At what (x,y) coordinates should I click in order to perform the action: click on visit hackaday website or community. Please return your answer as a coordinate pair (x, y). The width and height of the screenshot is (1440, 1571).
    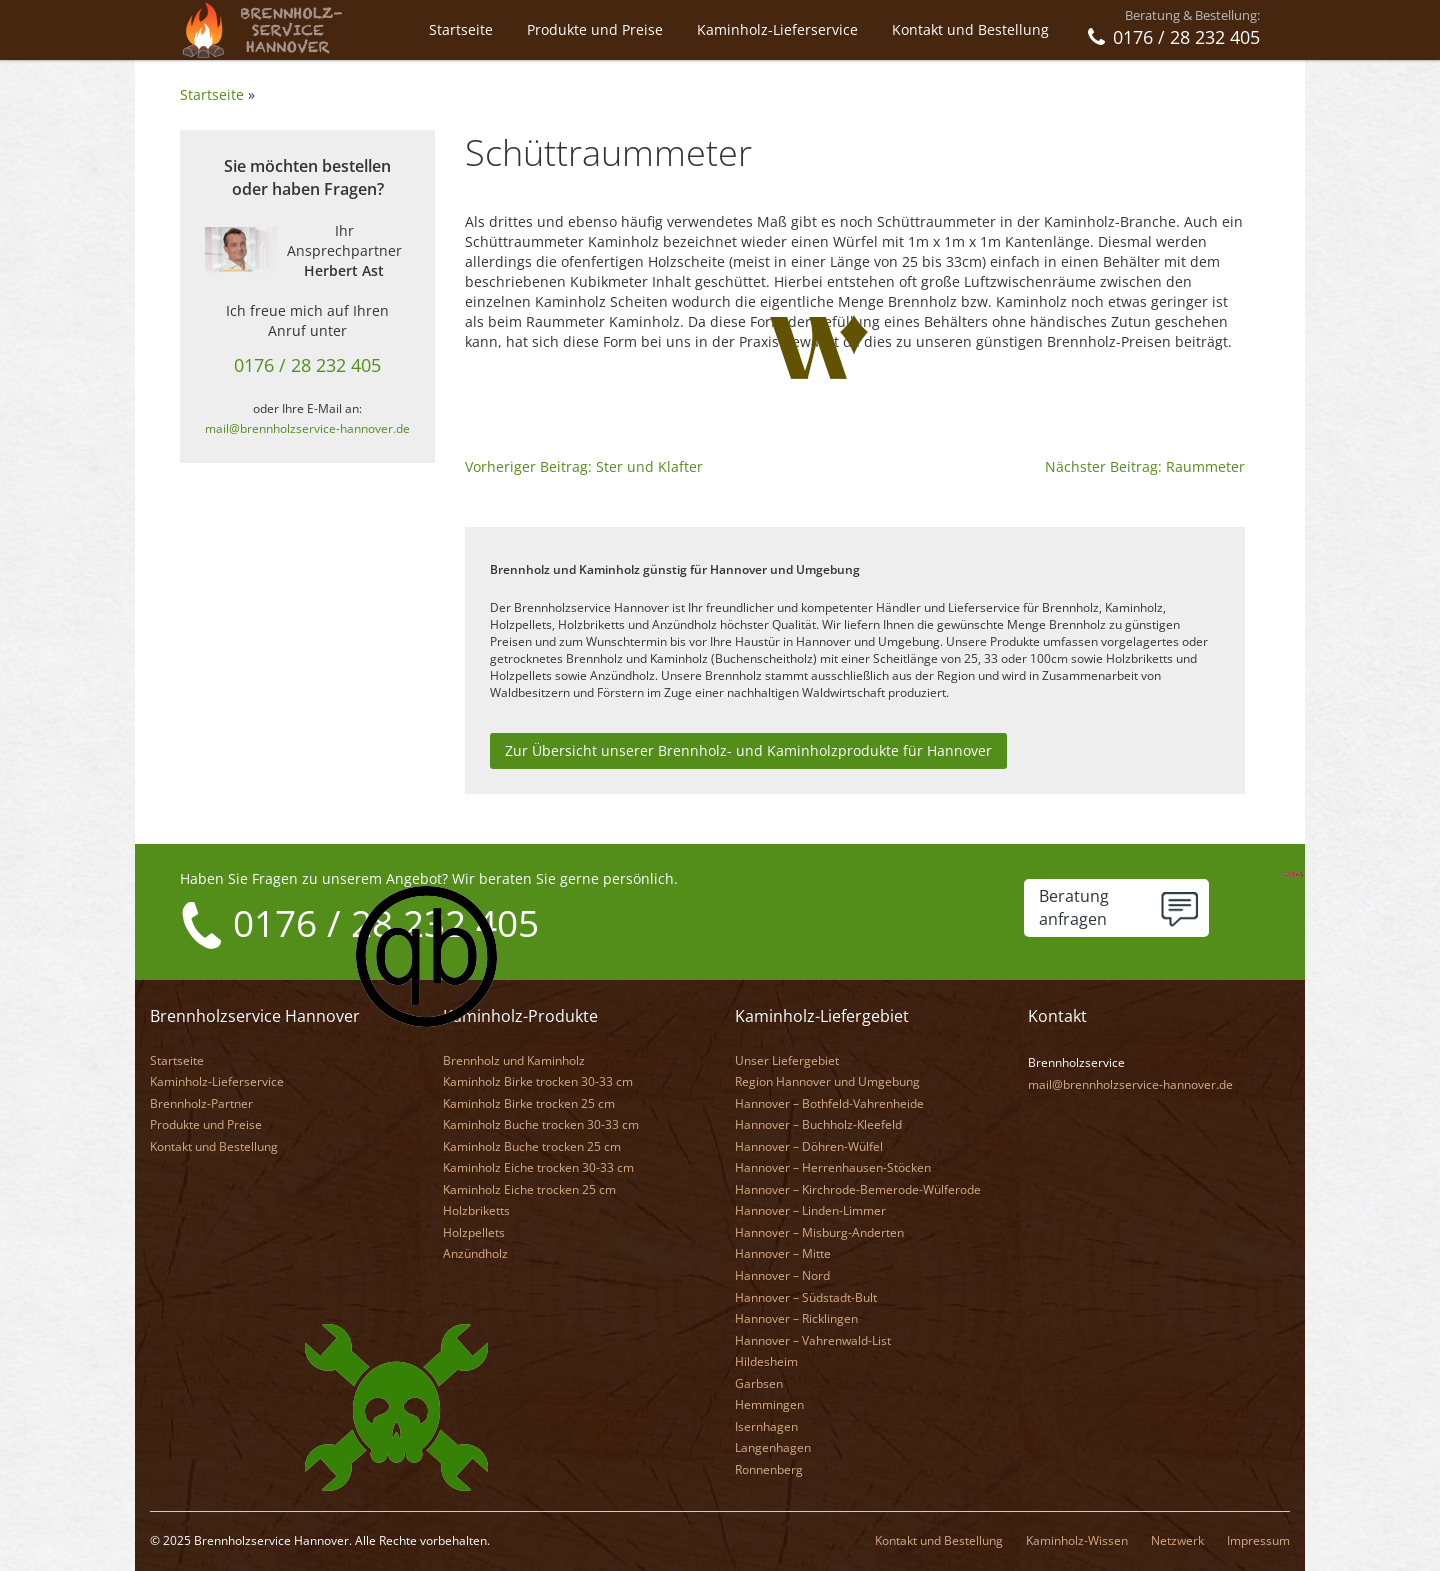
    Looking at the image, I should click on (396, 1407).